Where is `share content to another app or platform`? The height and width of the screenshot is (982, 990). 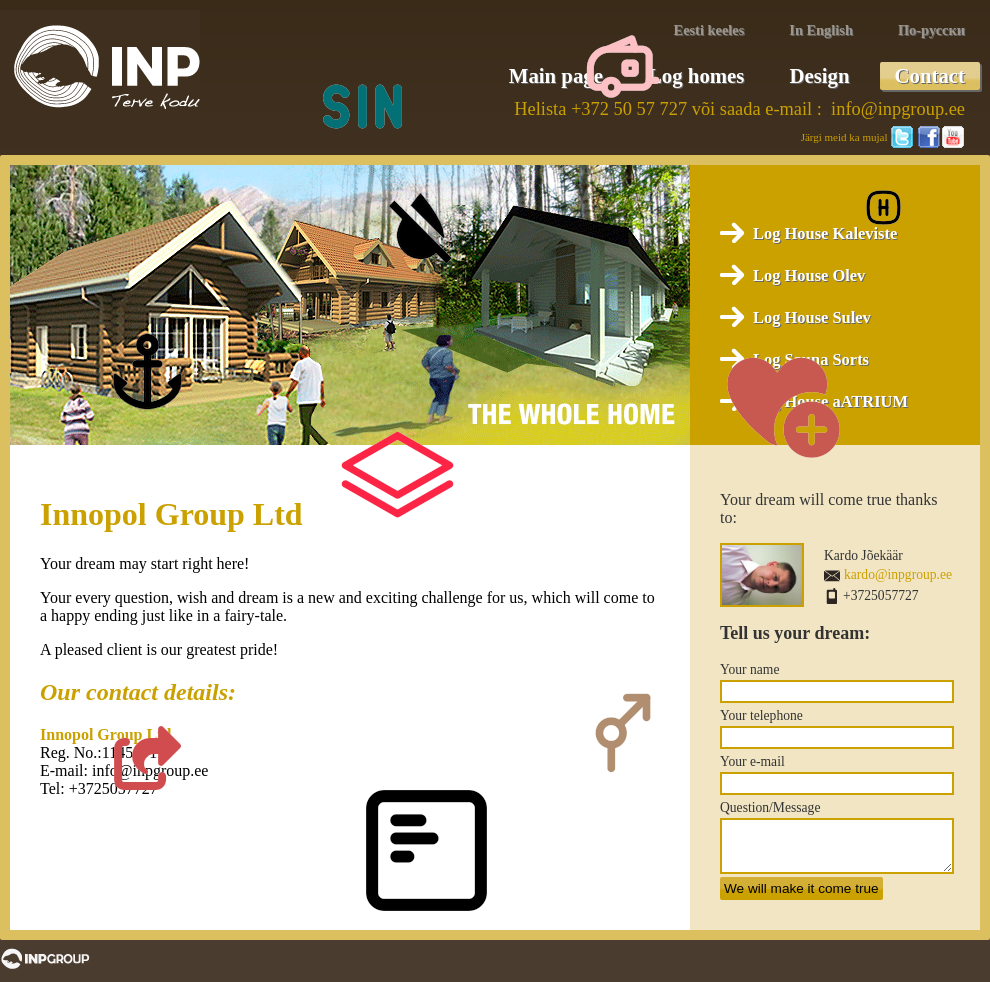
share content to another app or platform is located at coordinates (146, 758).